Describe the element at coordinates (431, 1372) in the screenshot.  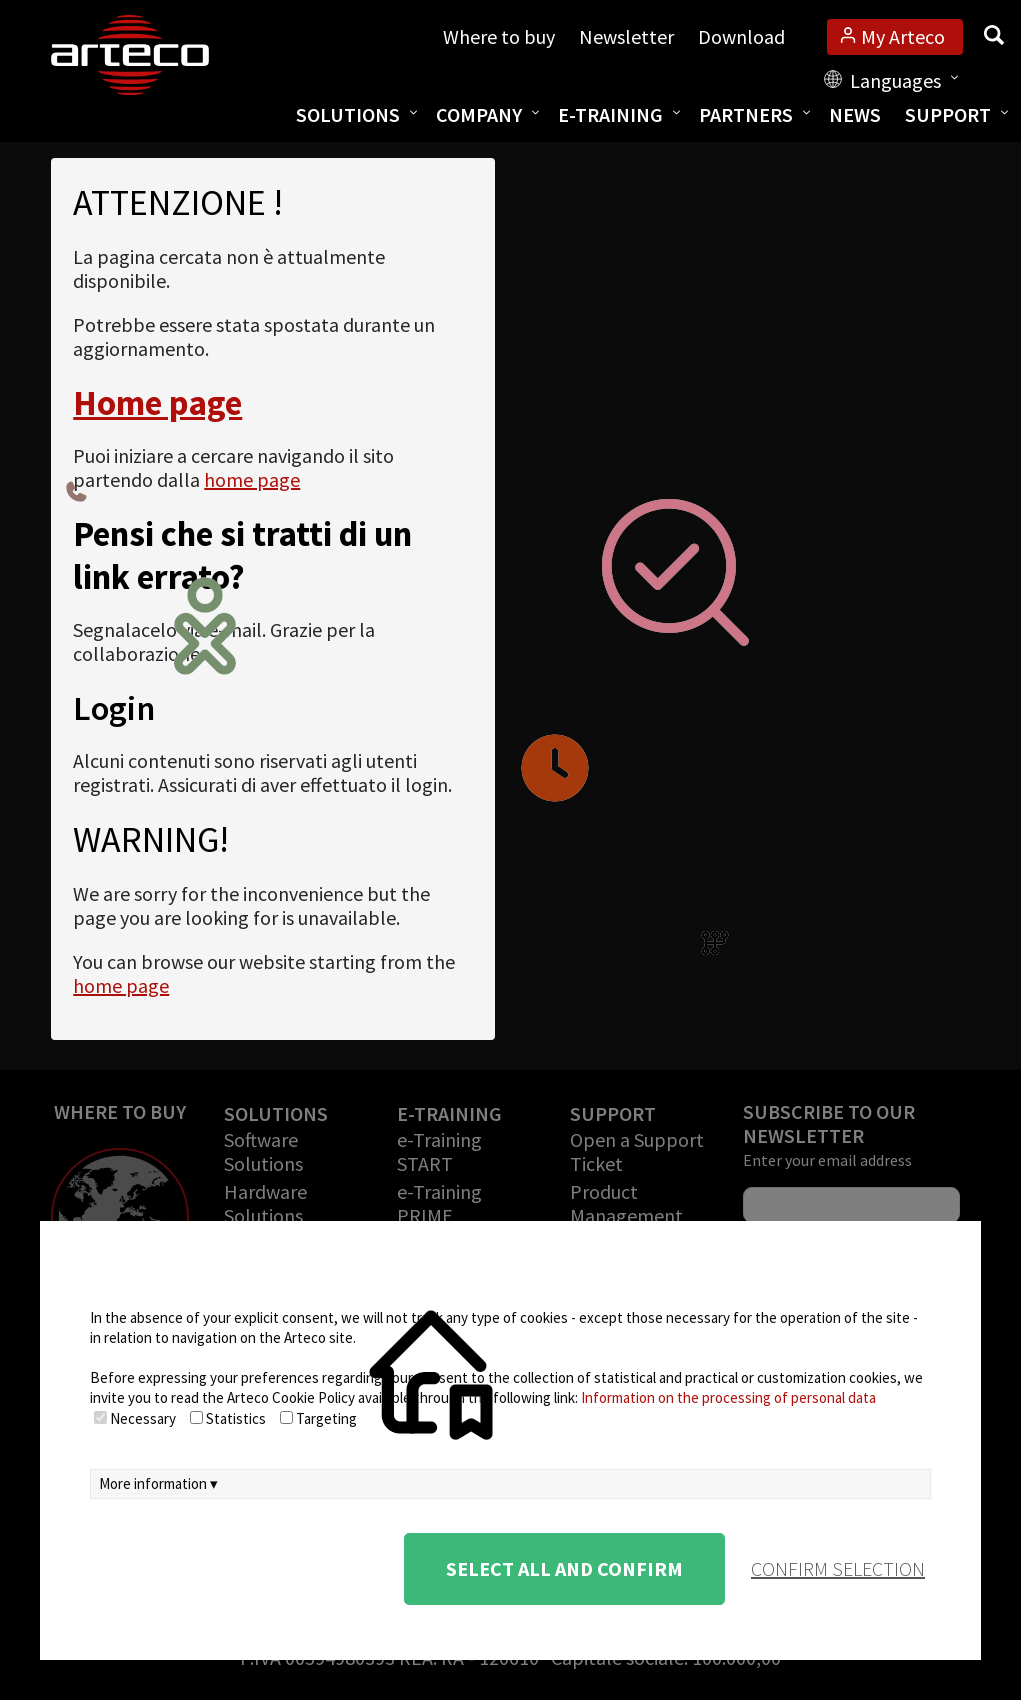
I see `save or bookmark a home listing` at that location.